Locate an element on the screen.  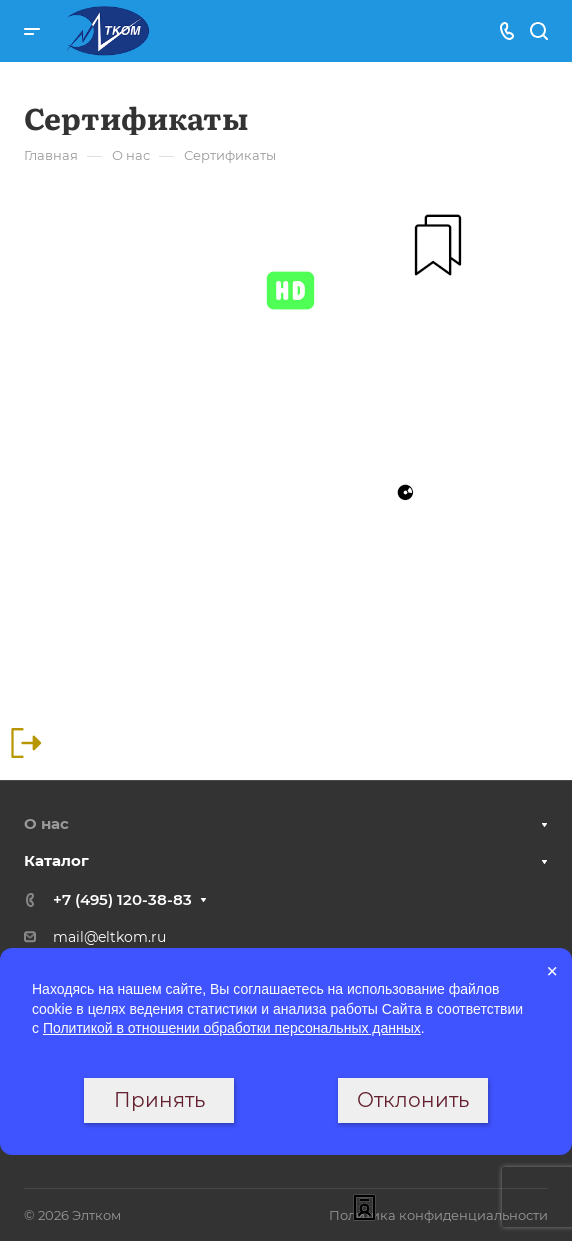
sign out of your account is located at coordinates (25, 743).